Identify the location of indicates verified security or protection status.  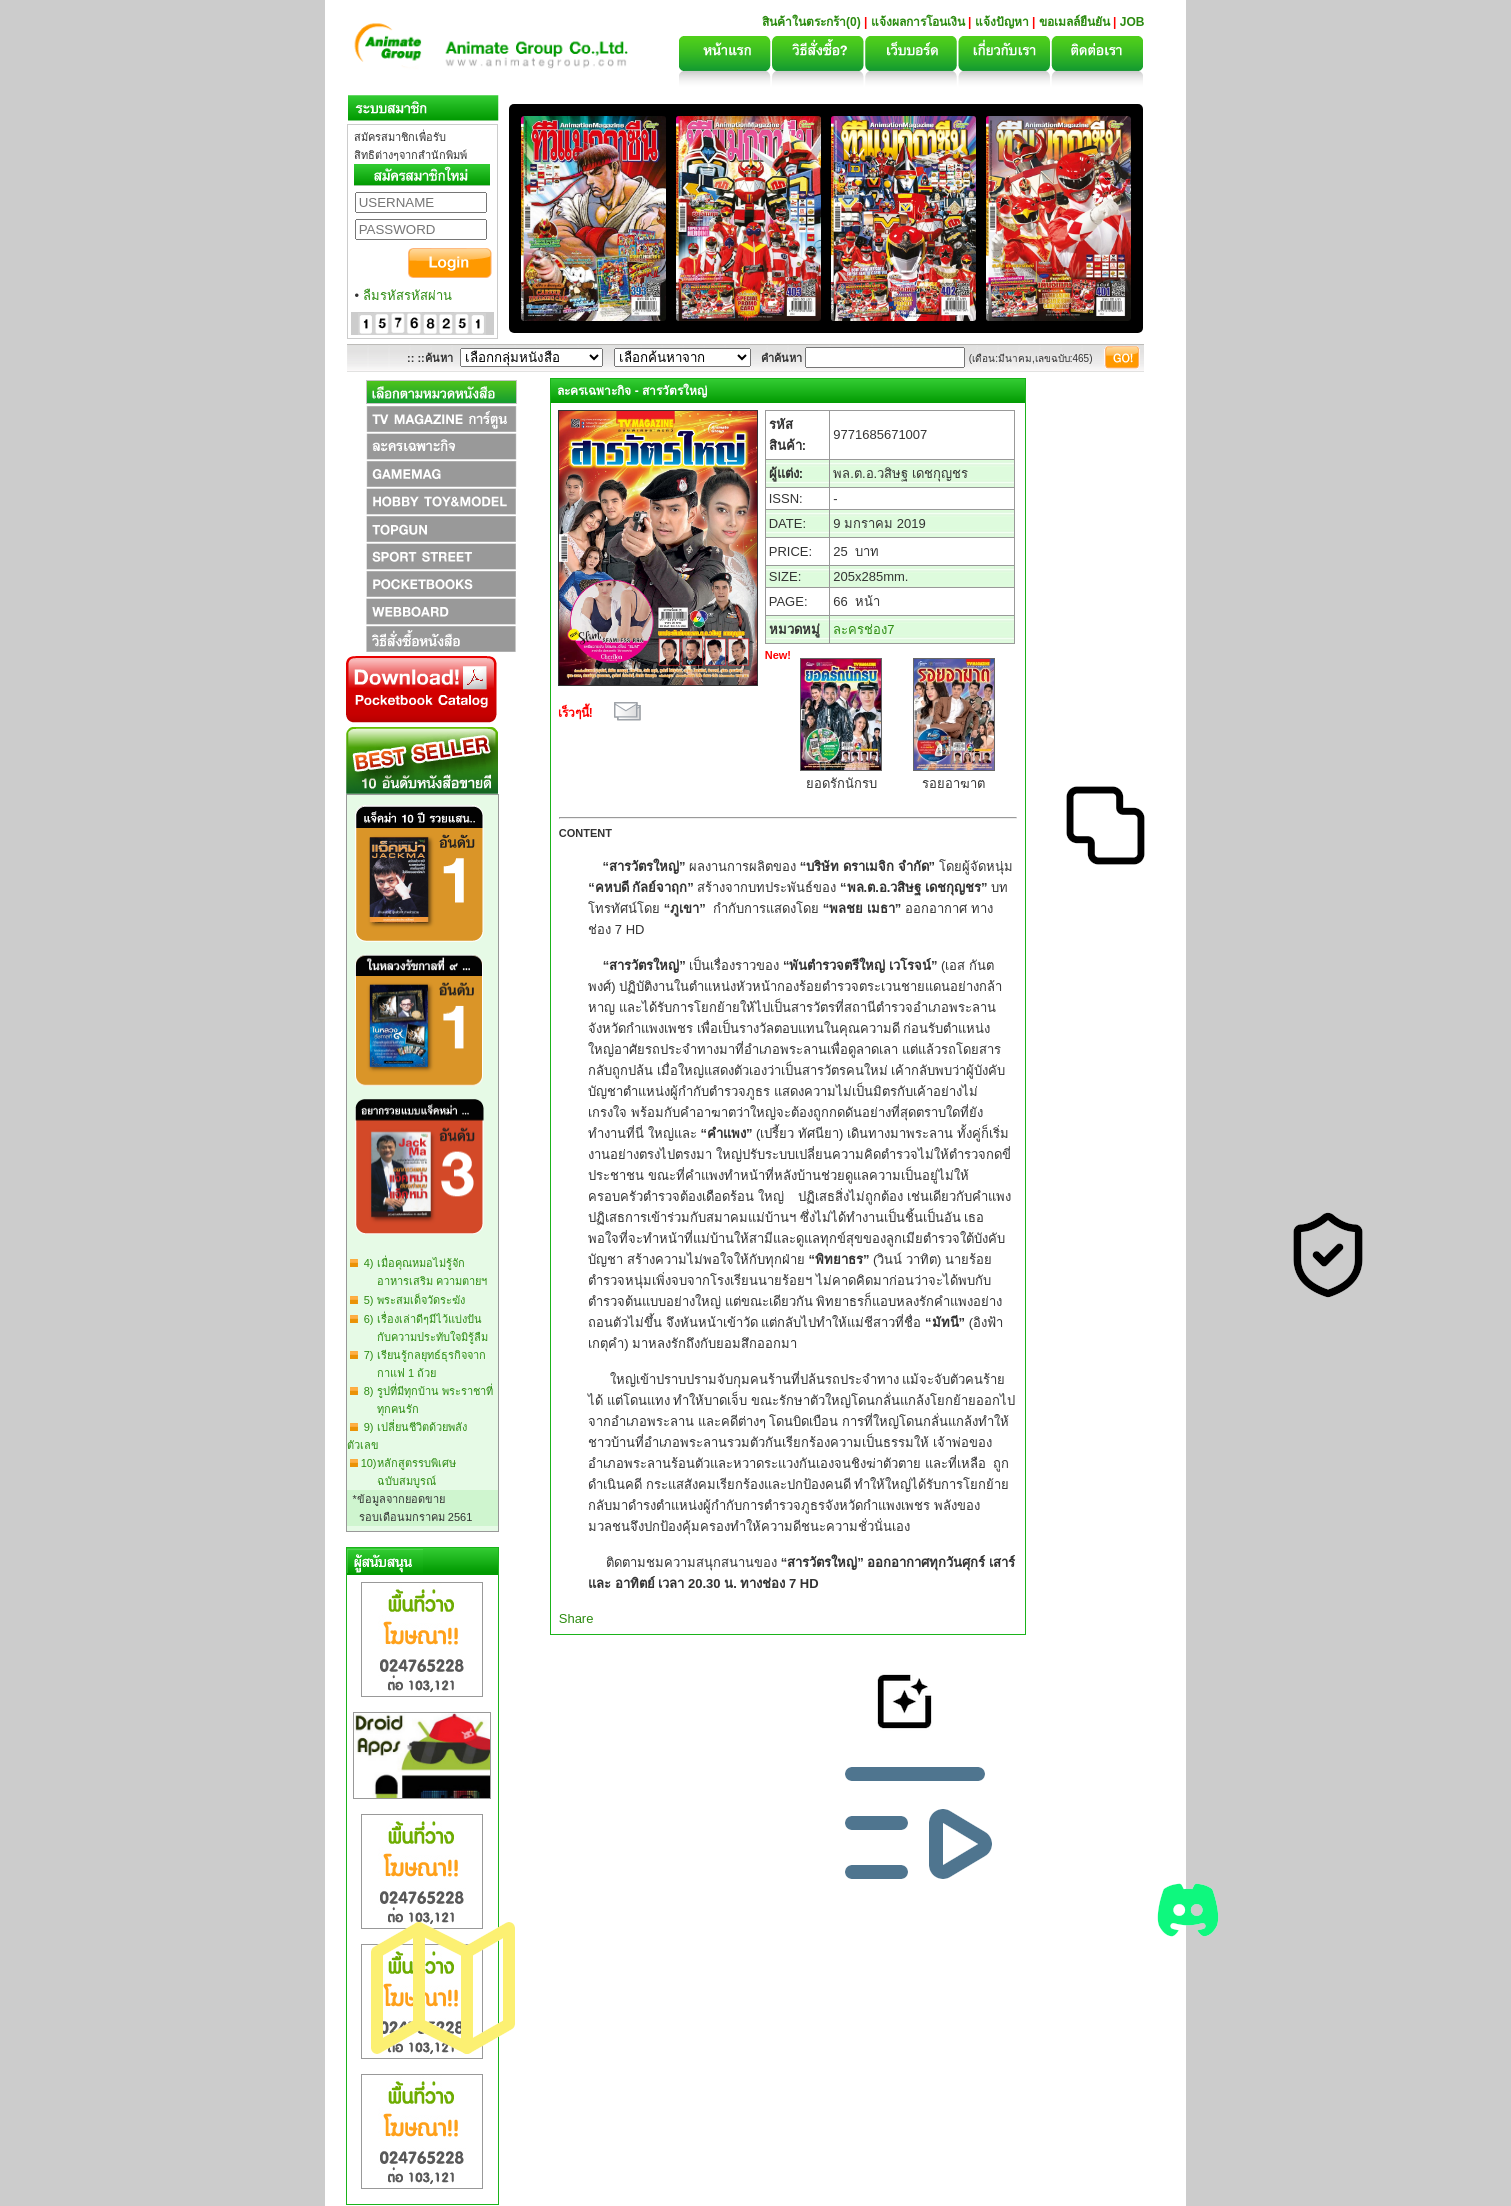
(1328, 1255).